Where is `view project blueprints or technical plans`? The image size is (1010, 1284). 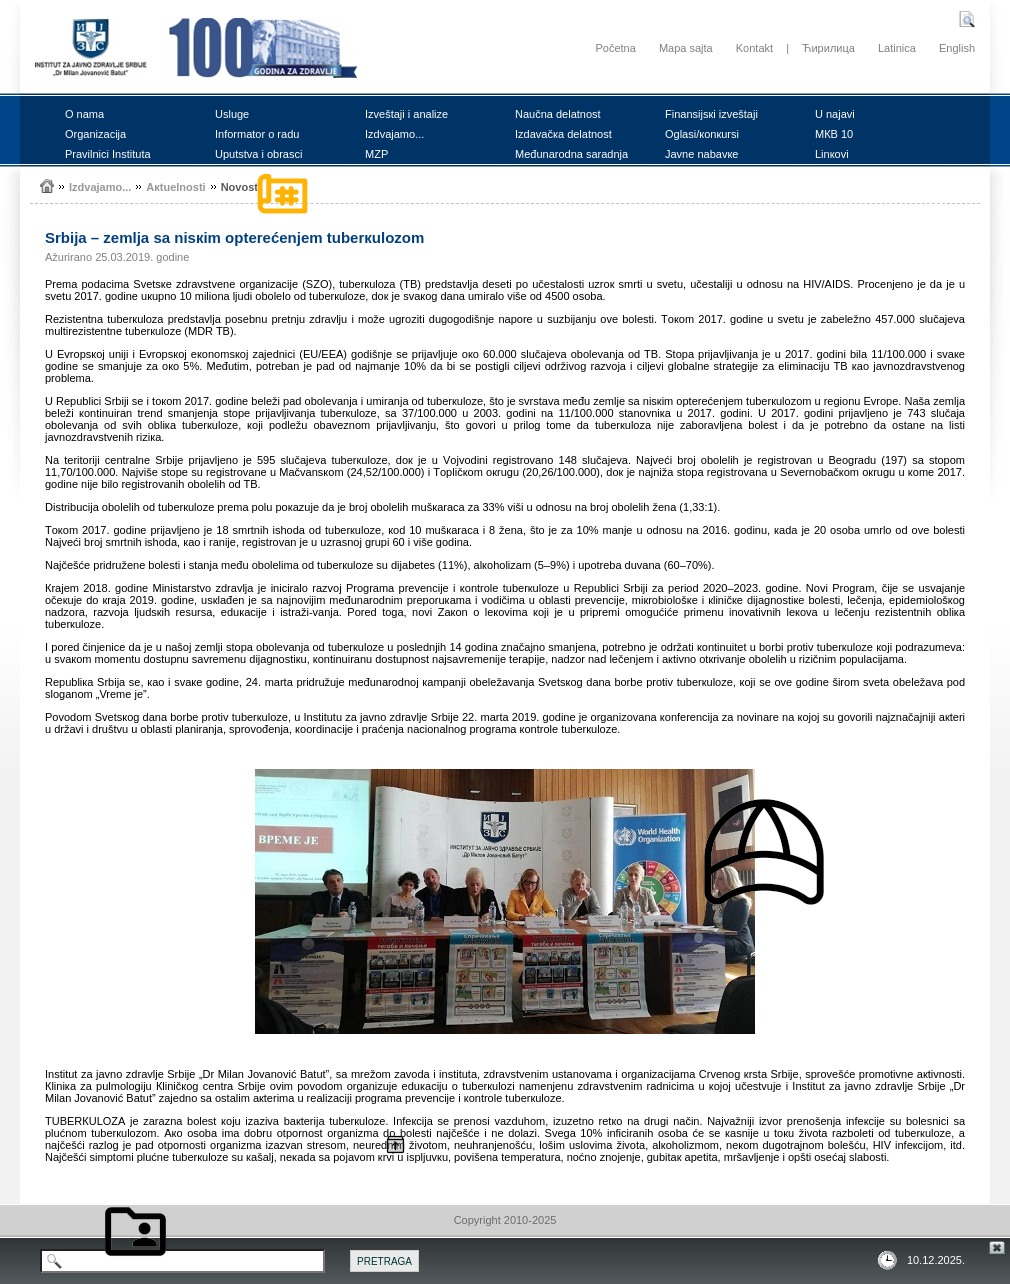 view project blueprints or technical plans is located at coordinates (282, 195).